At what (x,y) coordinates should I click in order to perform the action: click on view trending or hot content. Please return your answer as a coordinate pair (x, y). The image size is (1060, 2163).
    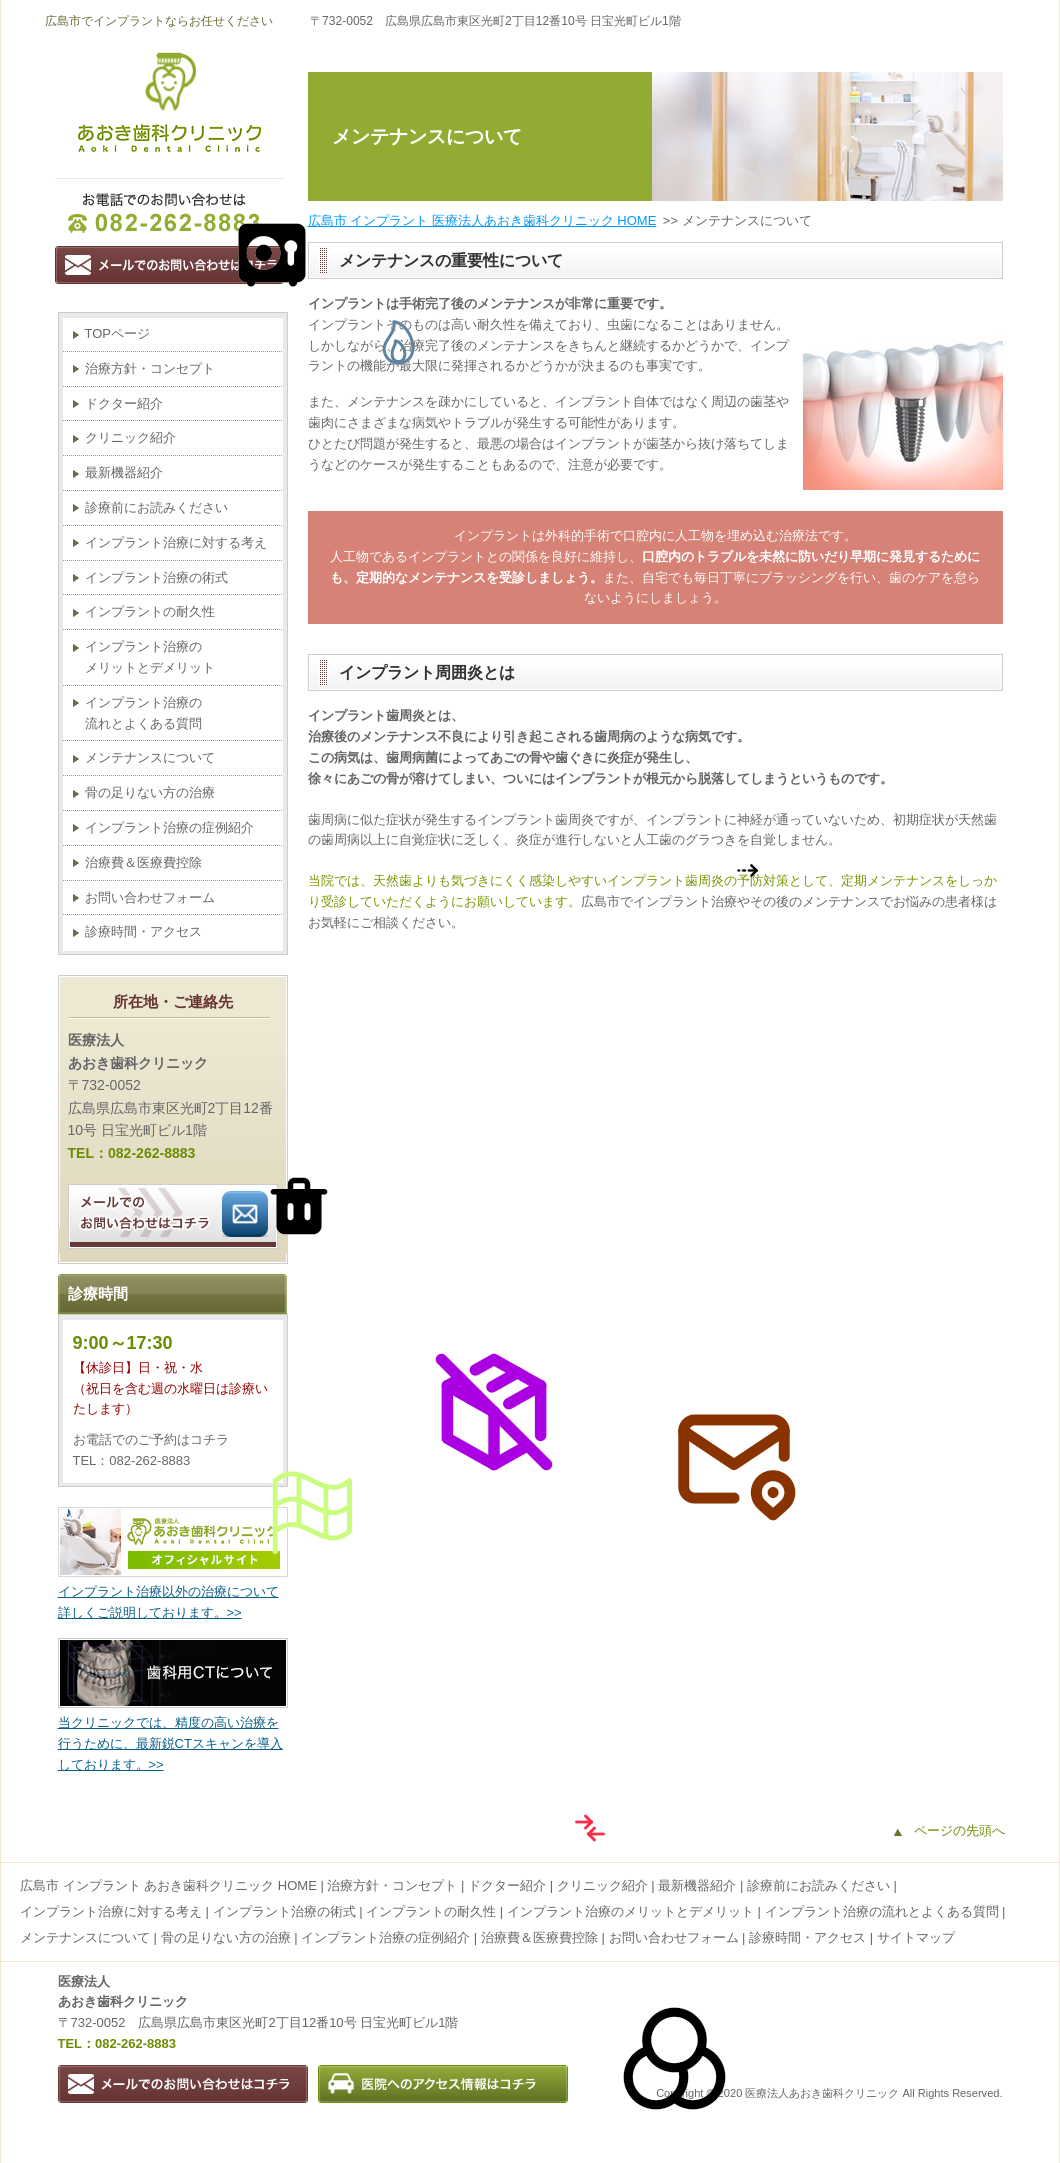
    Looking at the image, I should click on (398, 342).